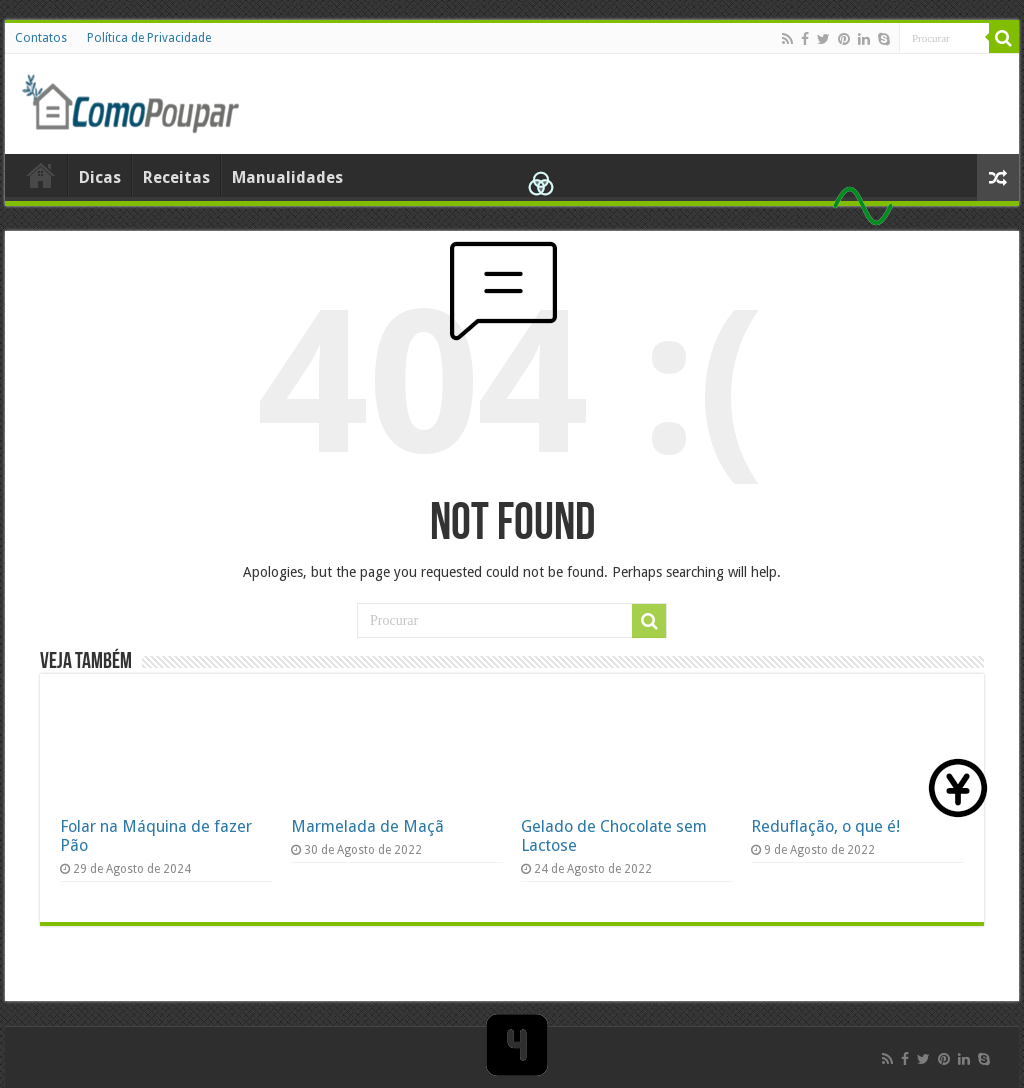  Describe the element at coordinates (958, 788) in the screenshot. I see `make a payment in chinese yuan` at that location.